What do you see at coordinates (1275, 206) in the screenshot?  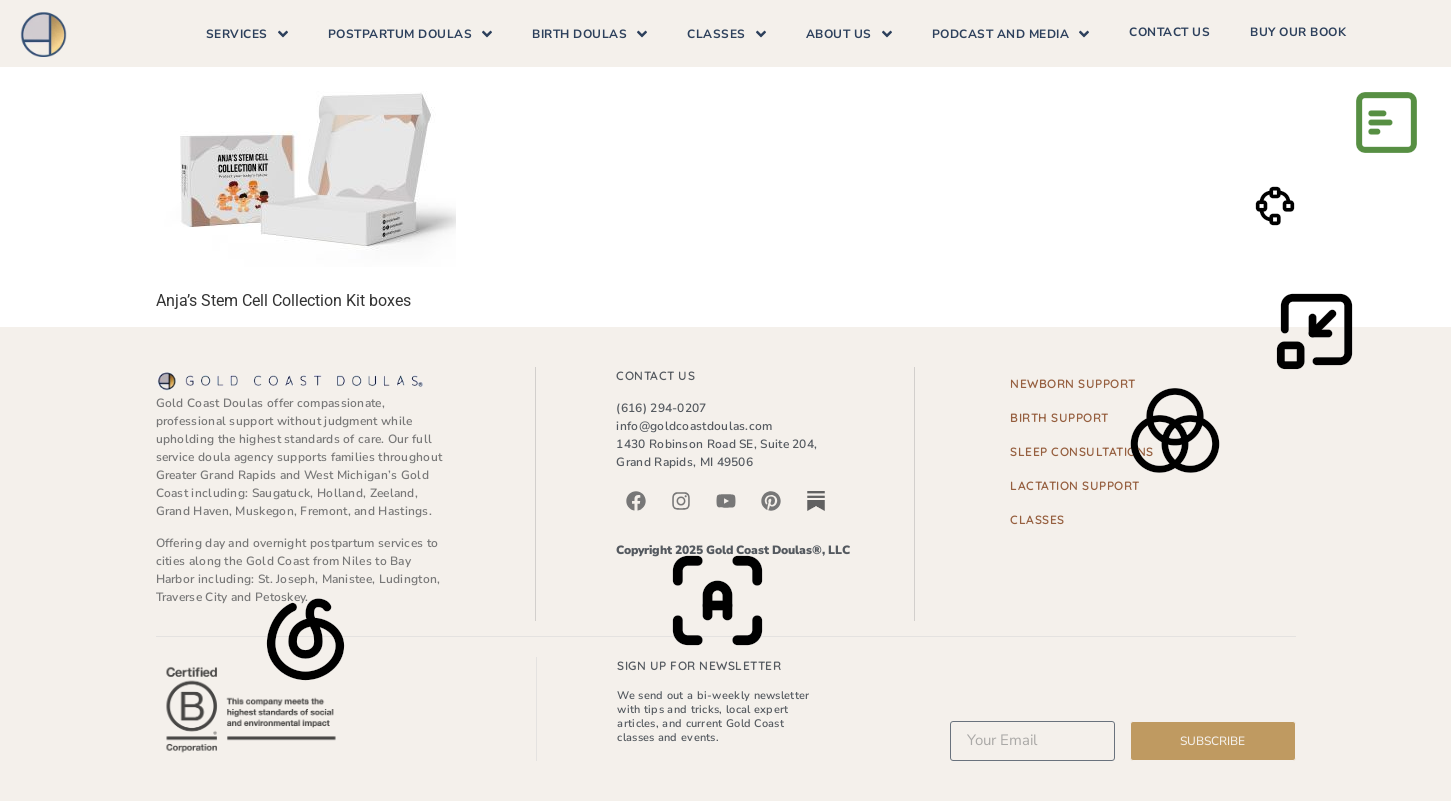 I see `edit bezier curve anchor points` at bounding box center [1275, 206].